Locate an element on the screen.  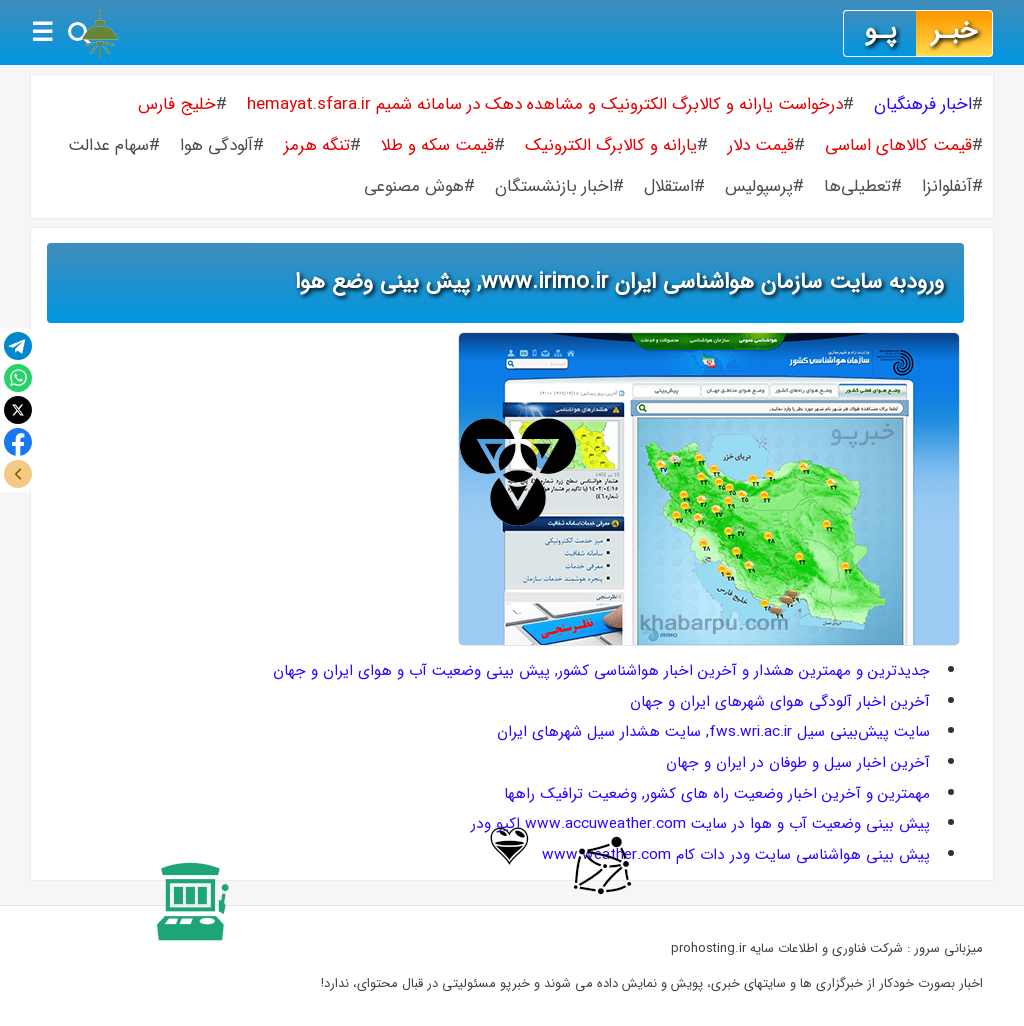
toggle ceiling light on/off is located at coordinates (100, 34).